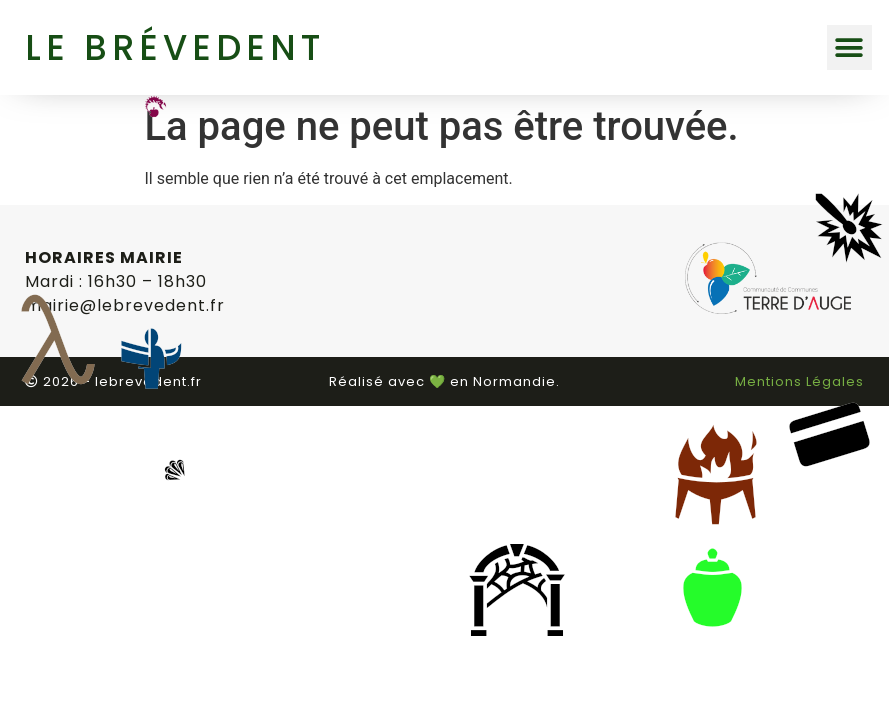  Describe the element at coordinates (151, 358) in the screenshot. I see `indicates a split or divided character state` at that location.